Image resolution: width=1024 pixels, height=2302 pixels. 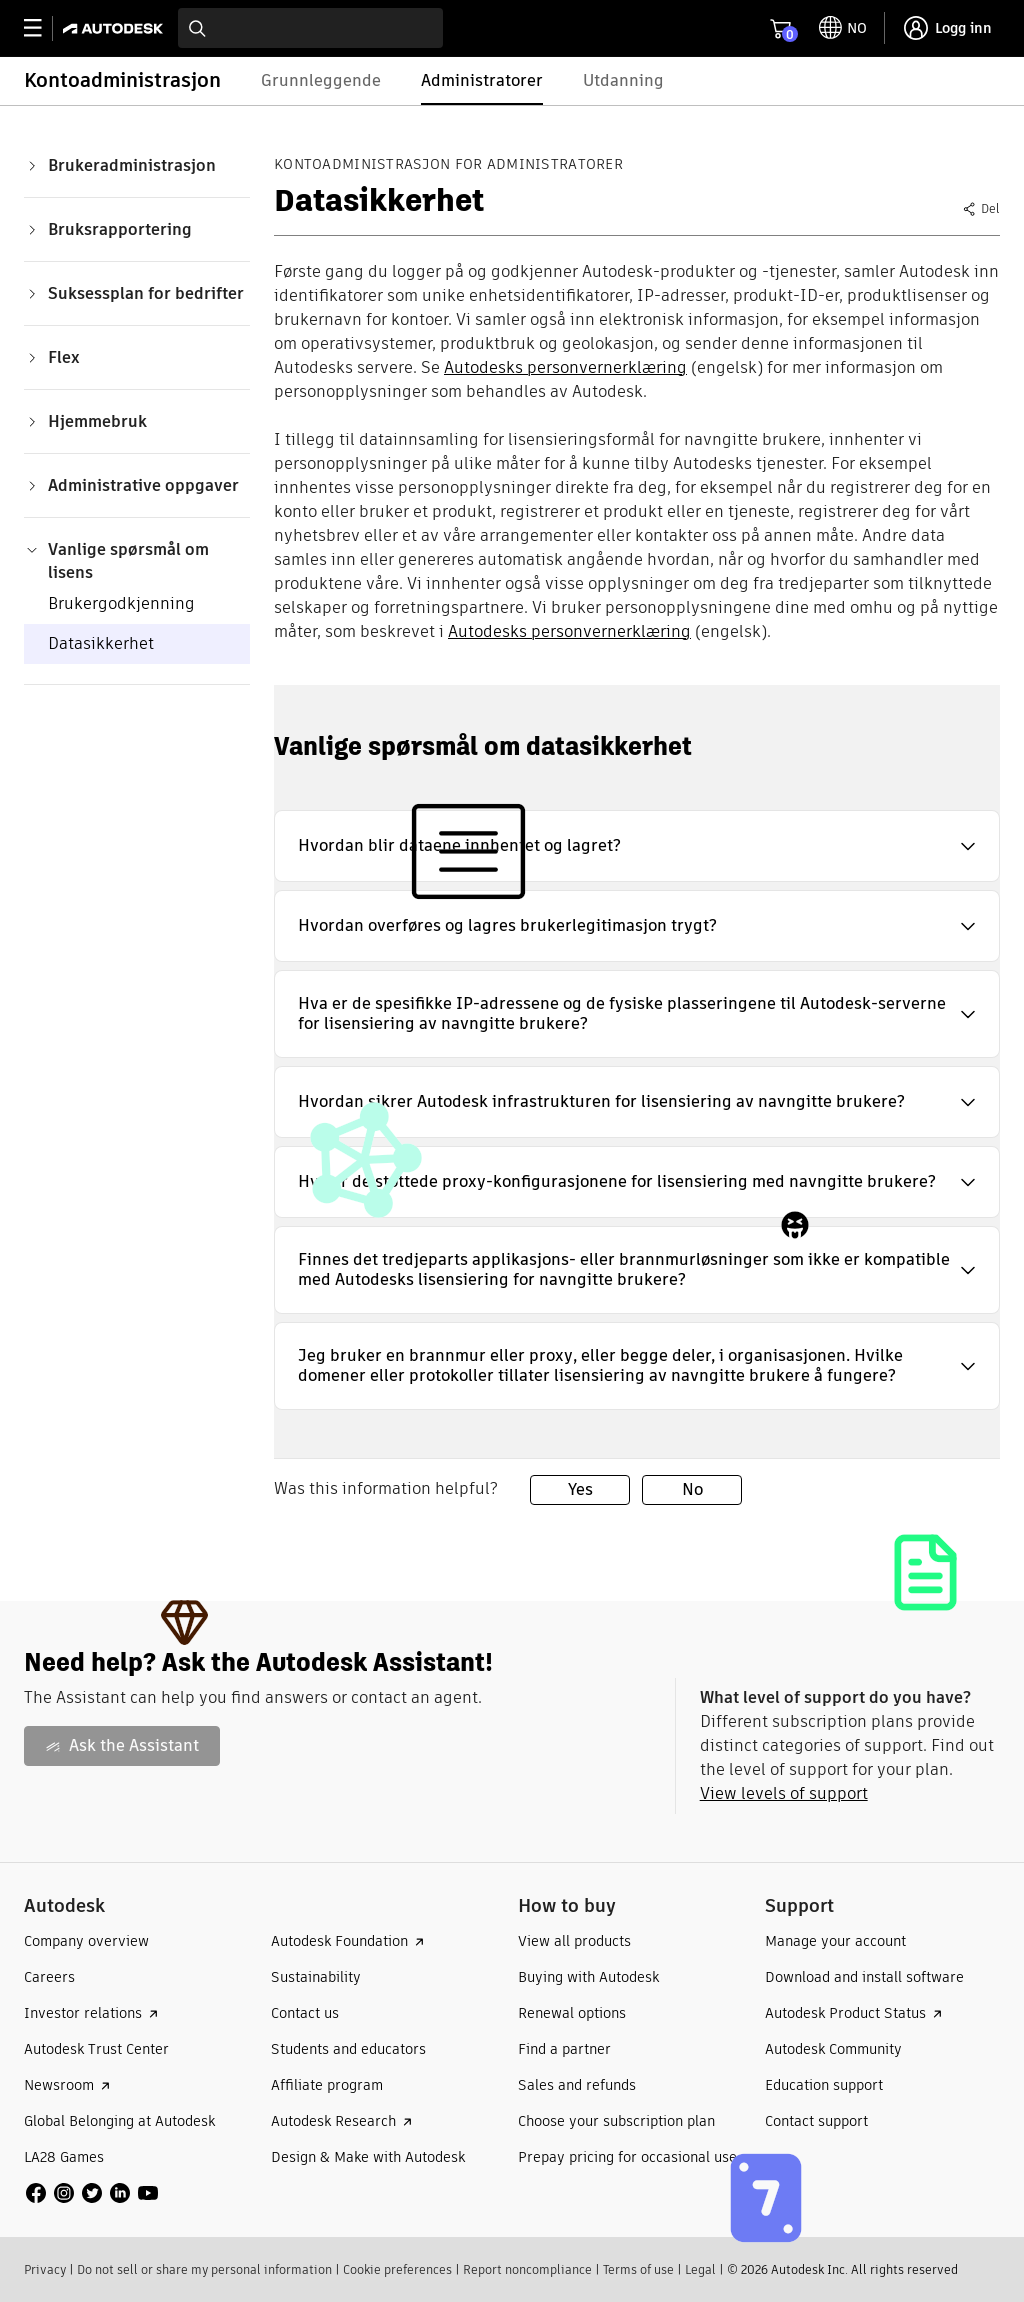 What do you see at coordinates (925, 1572) in the screenshot?
I see `view document contents` at bounding box center [925, 1572].